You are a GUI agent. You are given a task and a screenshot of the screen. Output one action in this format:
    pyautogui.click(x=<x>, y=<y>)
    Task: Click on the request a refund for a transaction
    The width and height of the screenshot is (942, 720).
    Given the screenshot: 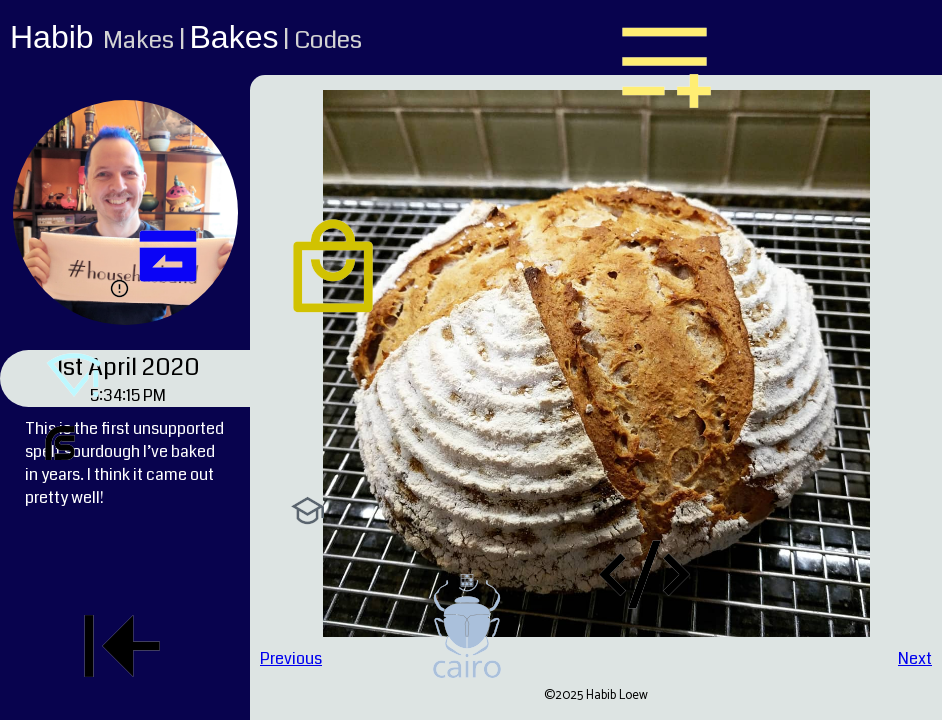 What is the action you would take?
    pyautogui.click(x=168, y=256)
    